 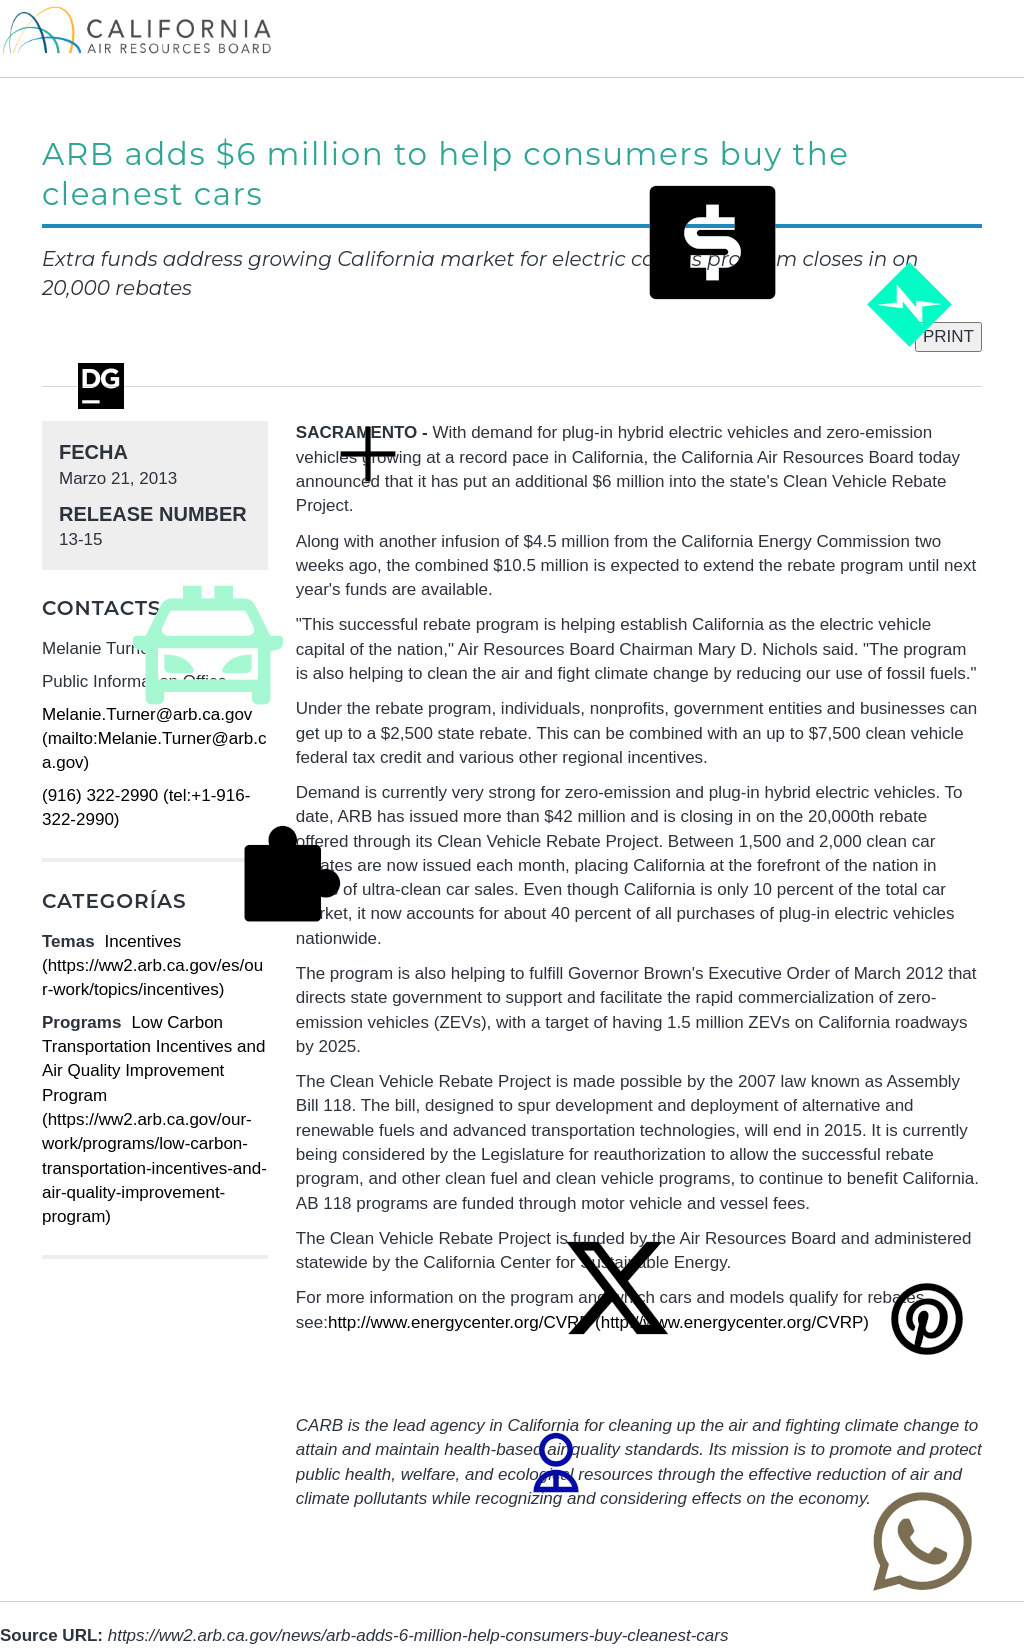 What do you see at coordinates (208, 642) in the screenshot?
I see `locate nearby police stations` at bounding box center [208, 642].